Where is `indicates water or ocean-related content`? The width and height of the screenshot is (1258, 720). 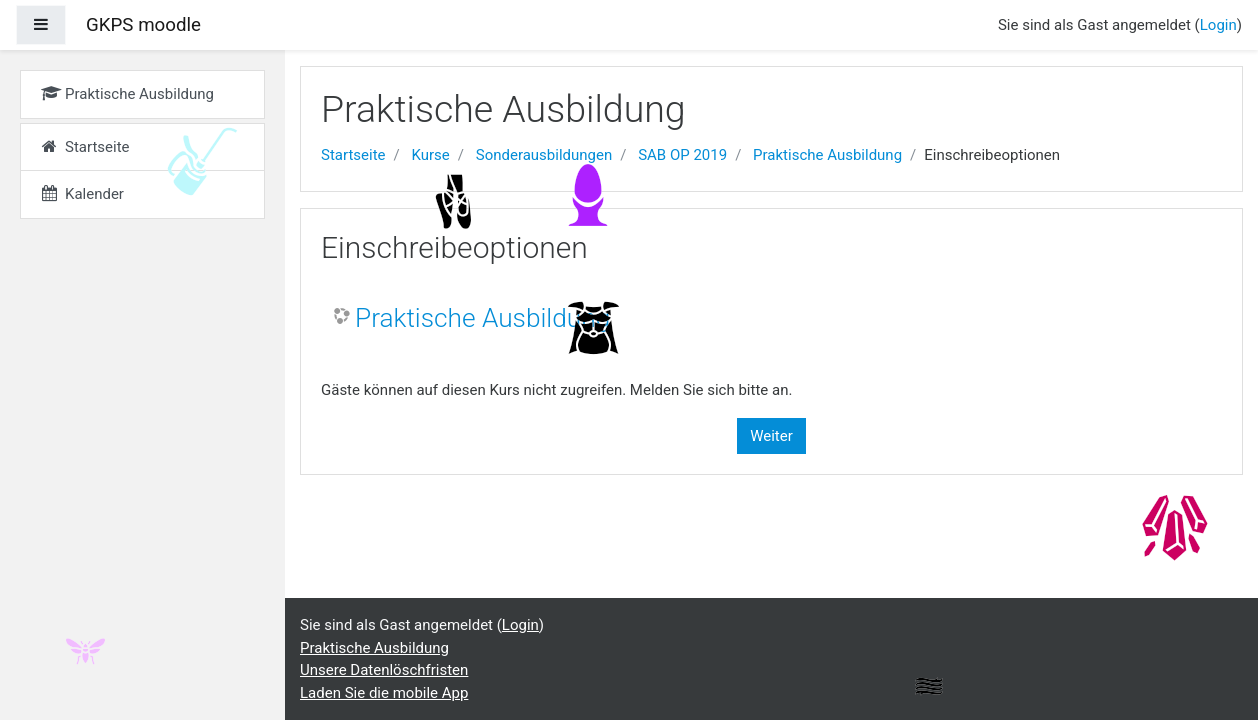
indicates water or ocean-related content is located at coordinates (929, 686).